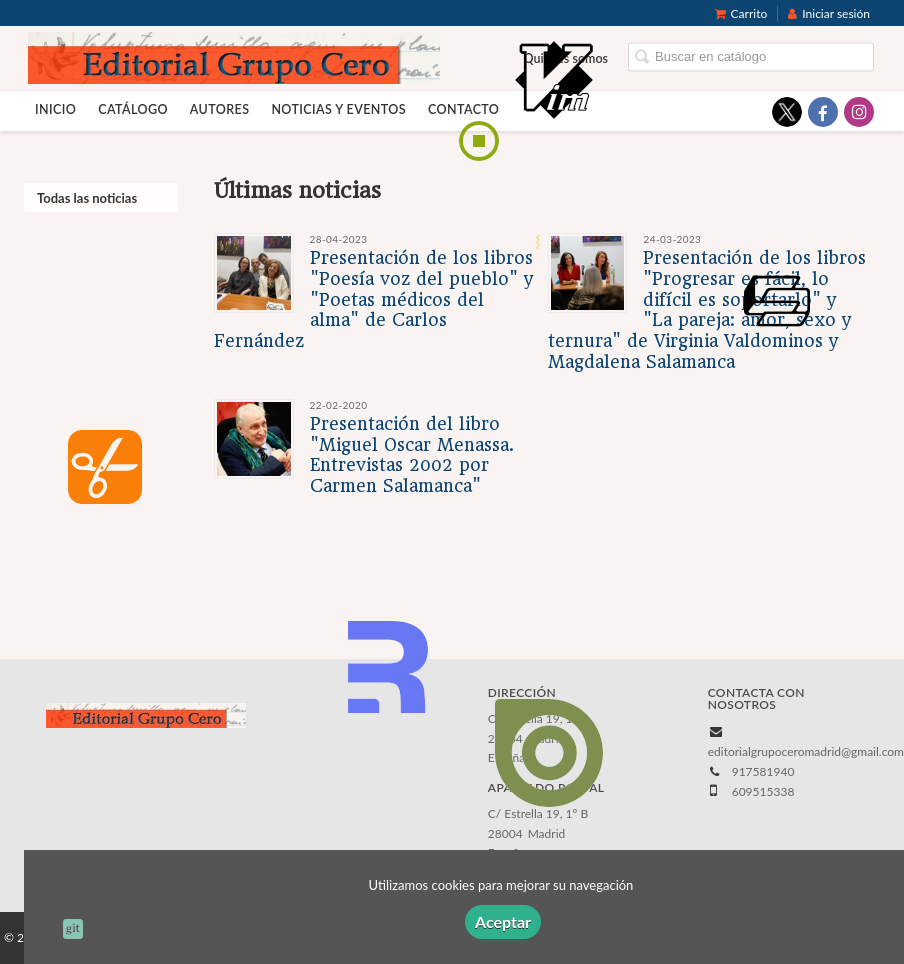 This screenshot has height=964, width=904. I want to click on common workflow language logo, so click(538, 242).